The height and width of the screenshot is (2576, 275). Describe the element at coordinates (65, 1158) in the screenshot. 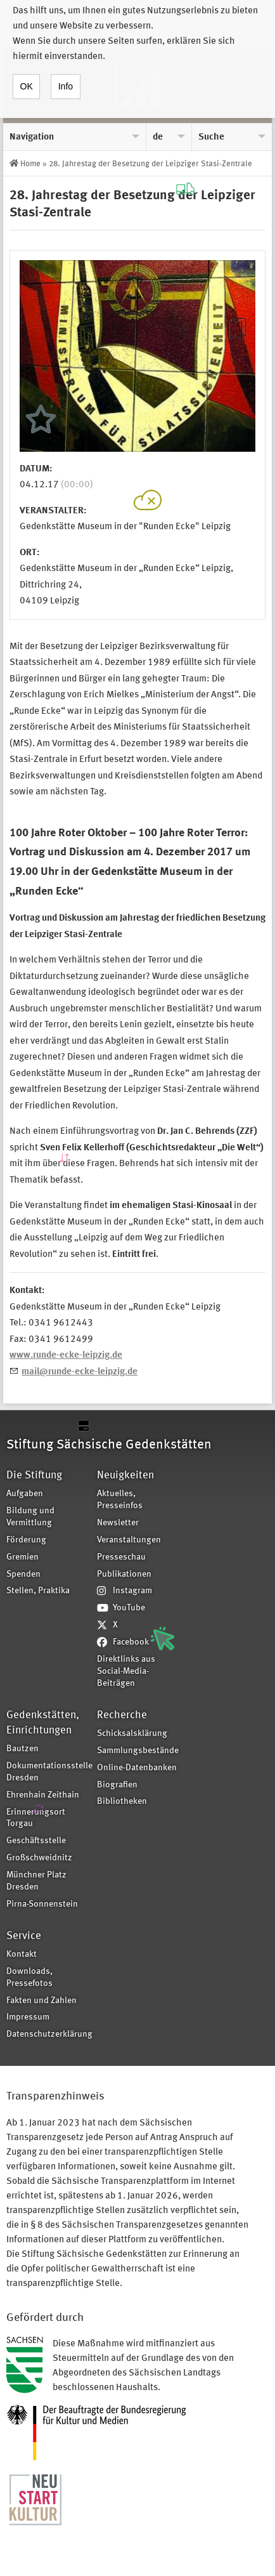

I see `sort items in ascending or descending order` at that location.